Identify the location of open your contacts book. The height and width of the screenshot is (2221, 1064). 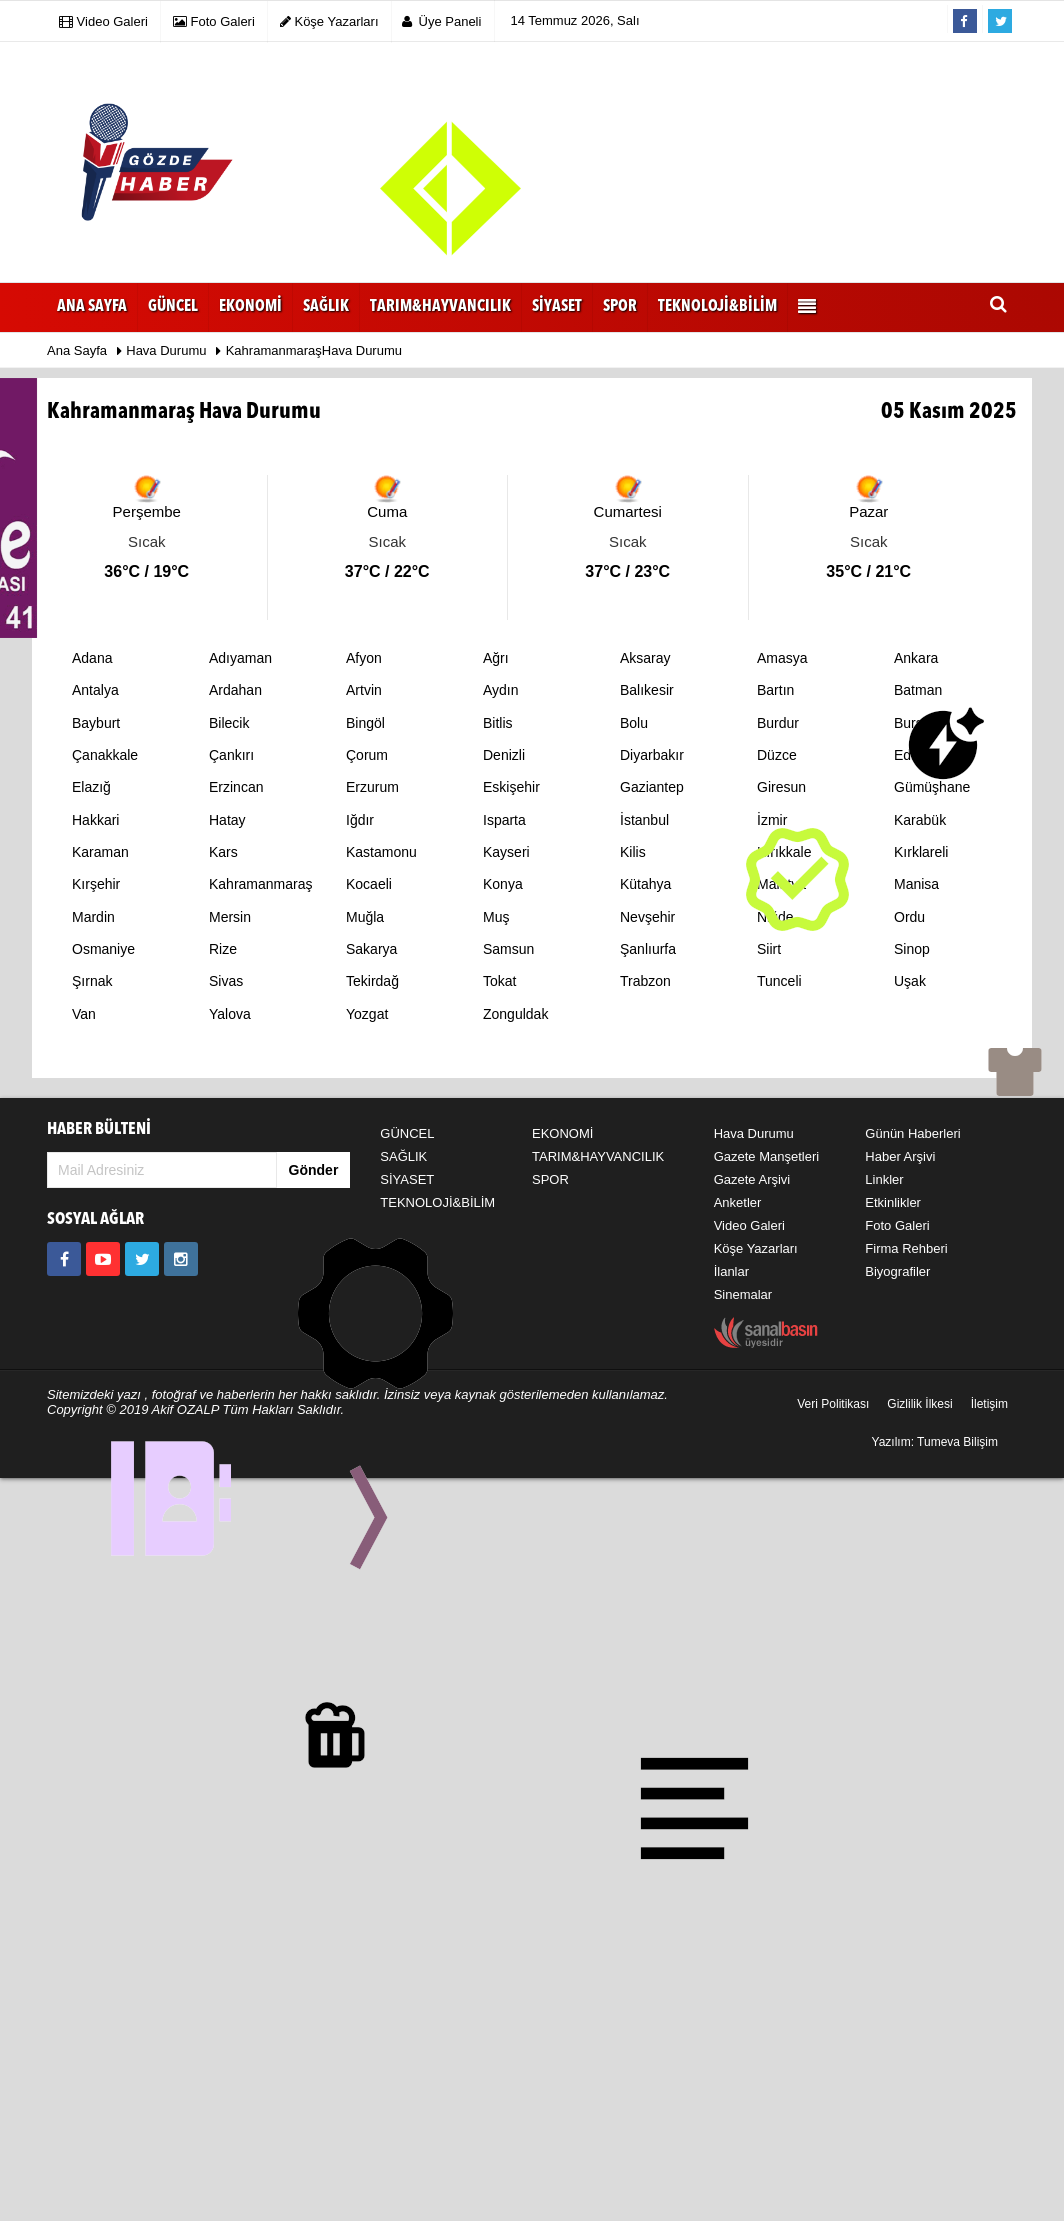
(162, 1498).